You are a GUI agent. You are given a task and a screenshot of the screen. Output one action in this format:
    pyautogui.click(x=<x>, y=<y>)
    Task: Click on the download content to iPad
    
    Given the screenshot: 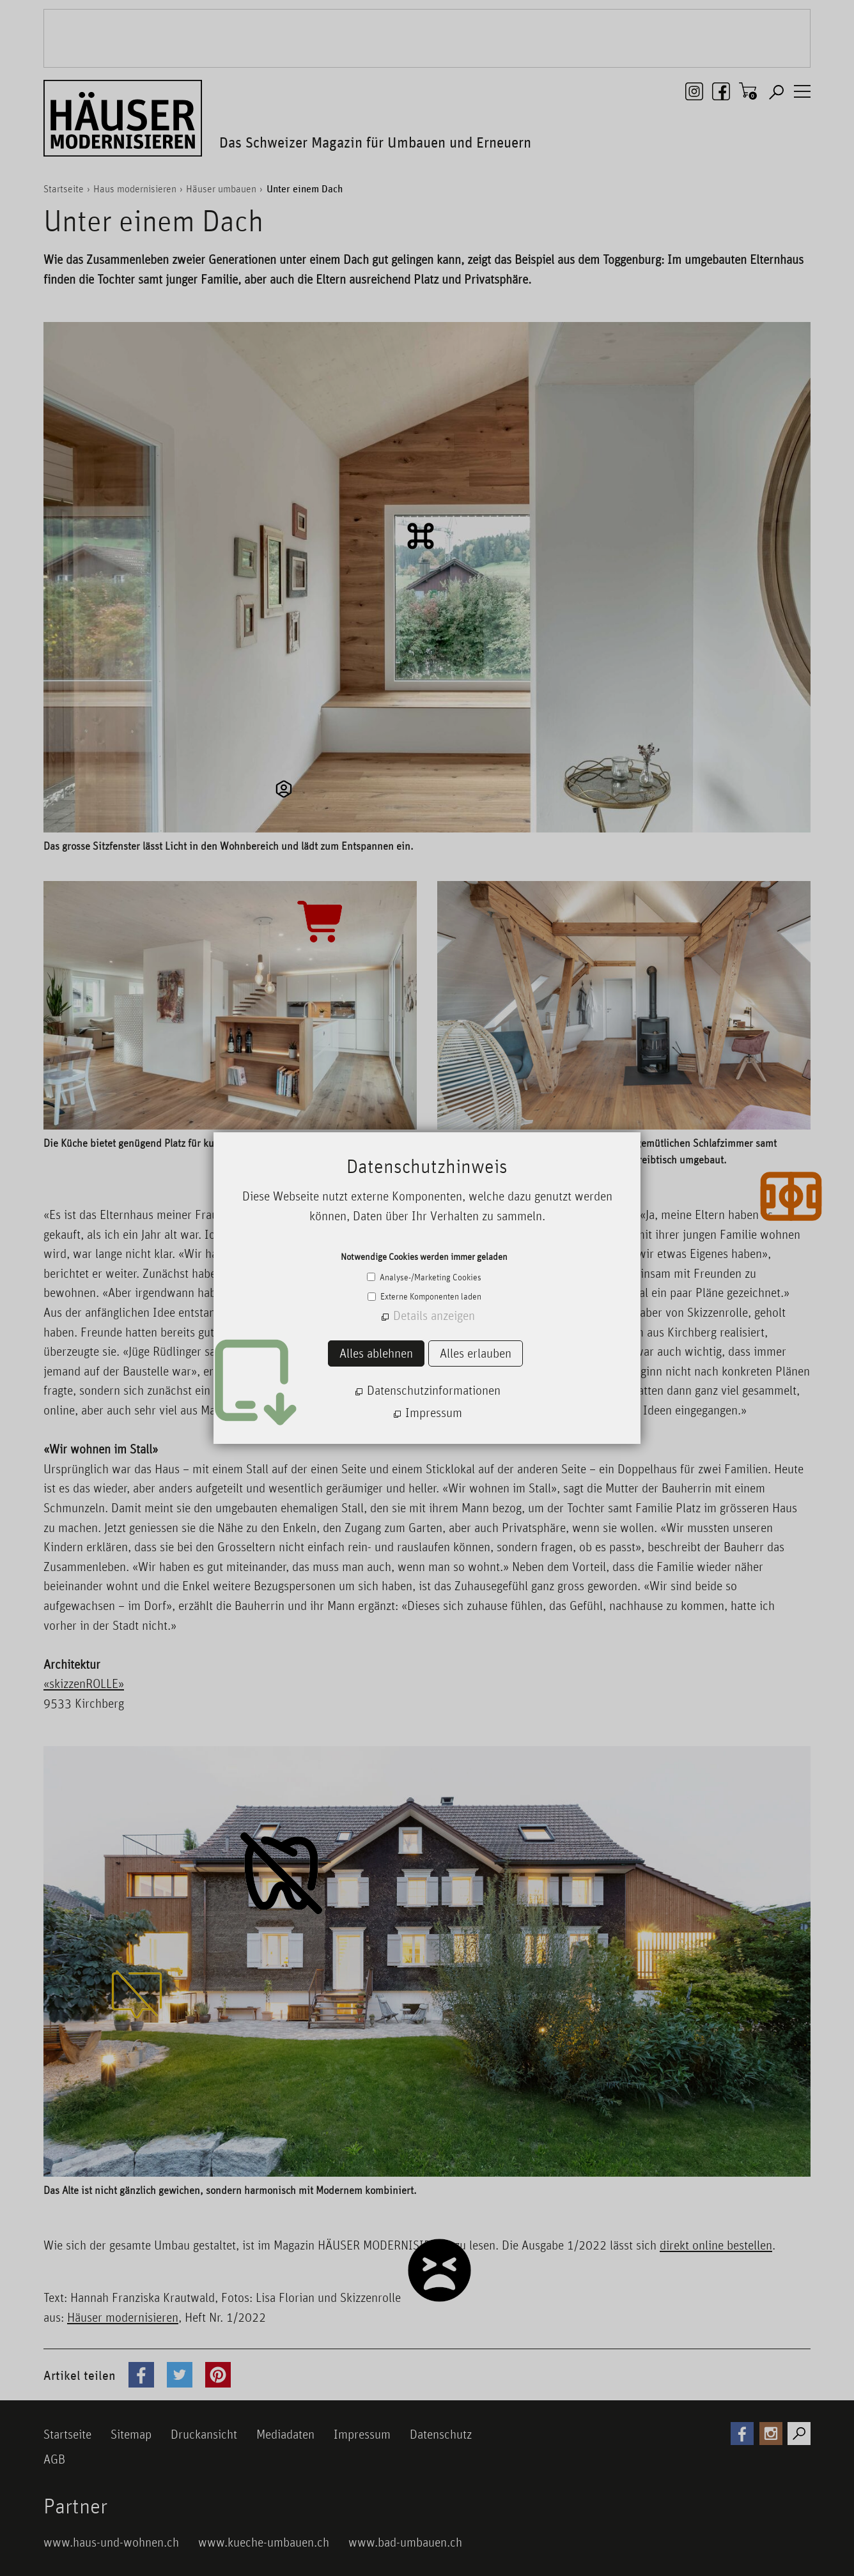 What is the action you would take?
    pyautogui.click(x=251, y=1380)
    